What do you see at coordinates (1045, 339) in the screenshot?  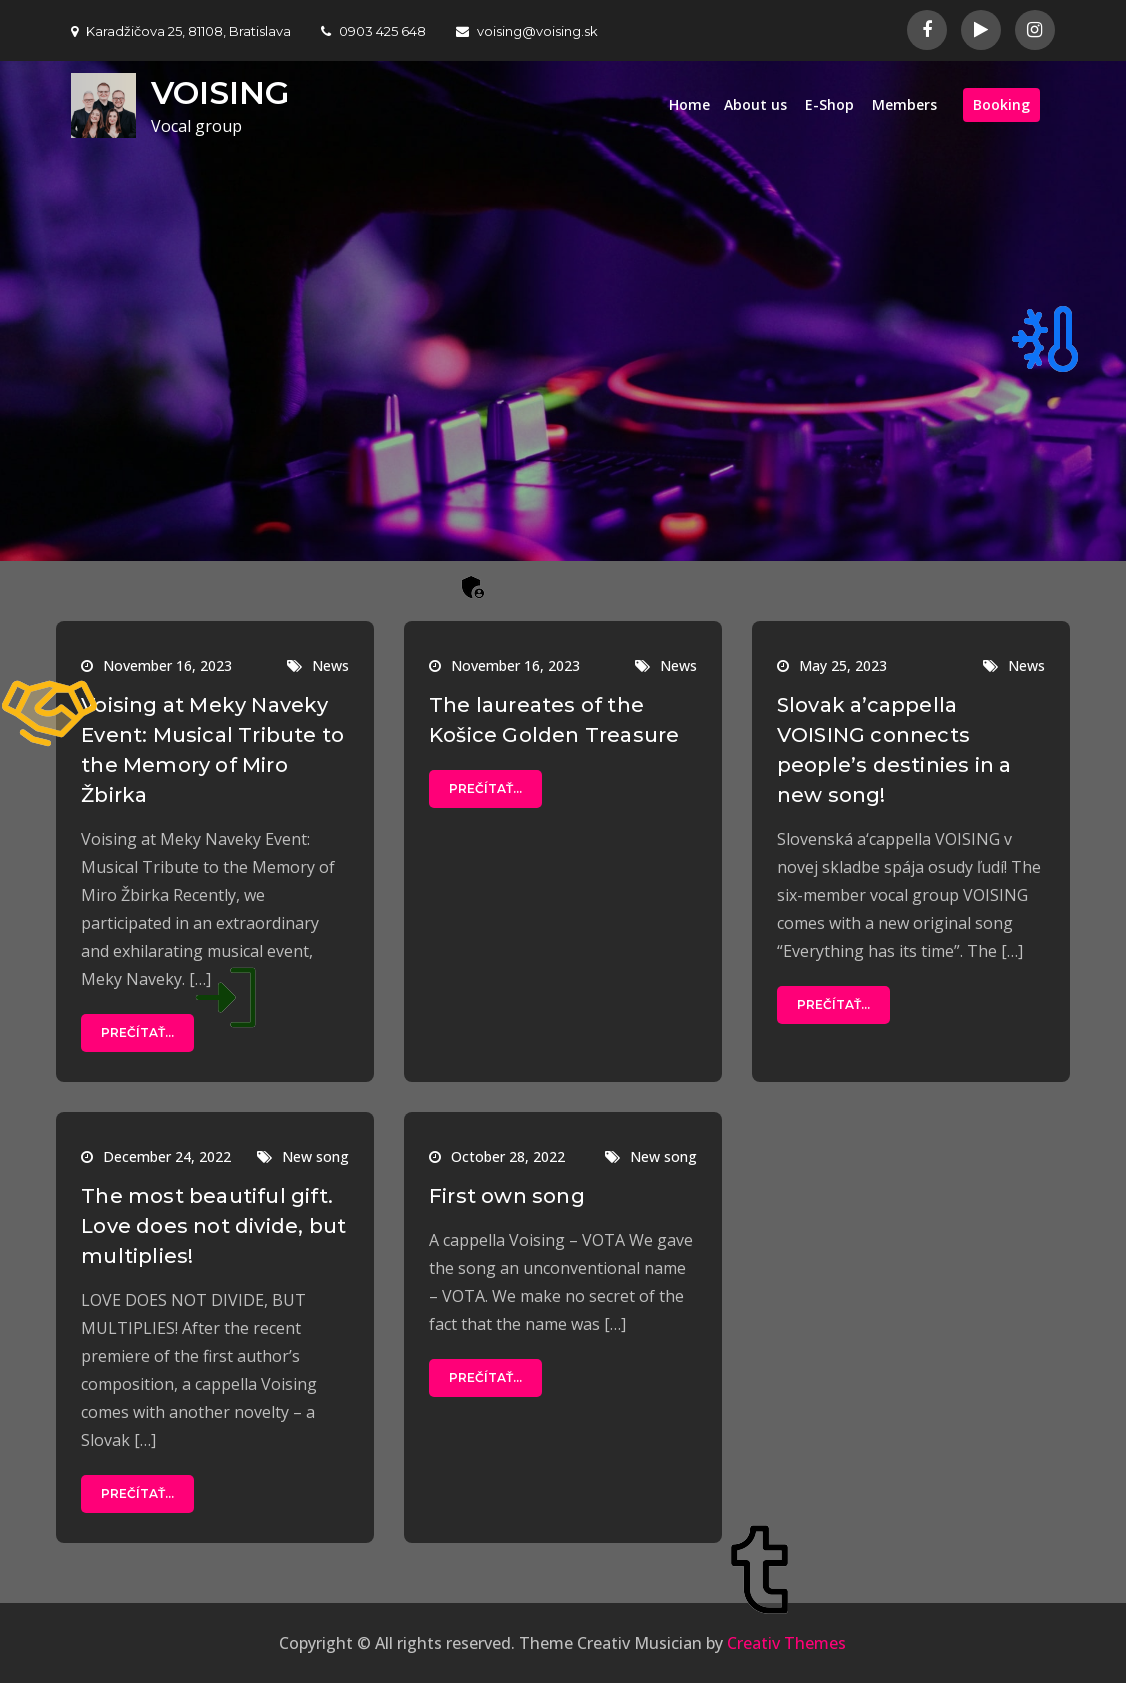 I see `indicates cold temperature or freezing conditions` at bounding box center [1045, 339].